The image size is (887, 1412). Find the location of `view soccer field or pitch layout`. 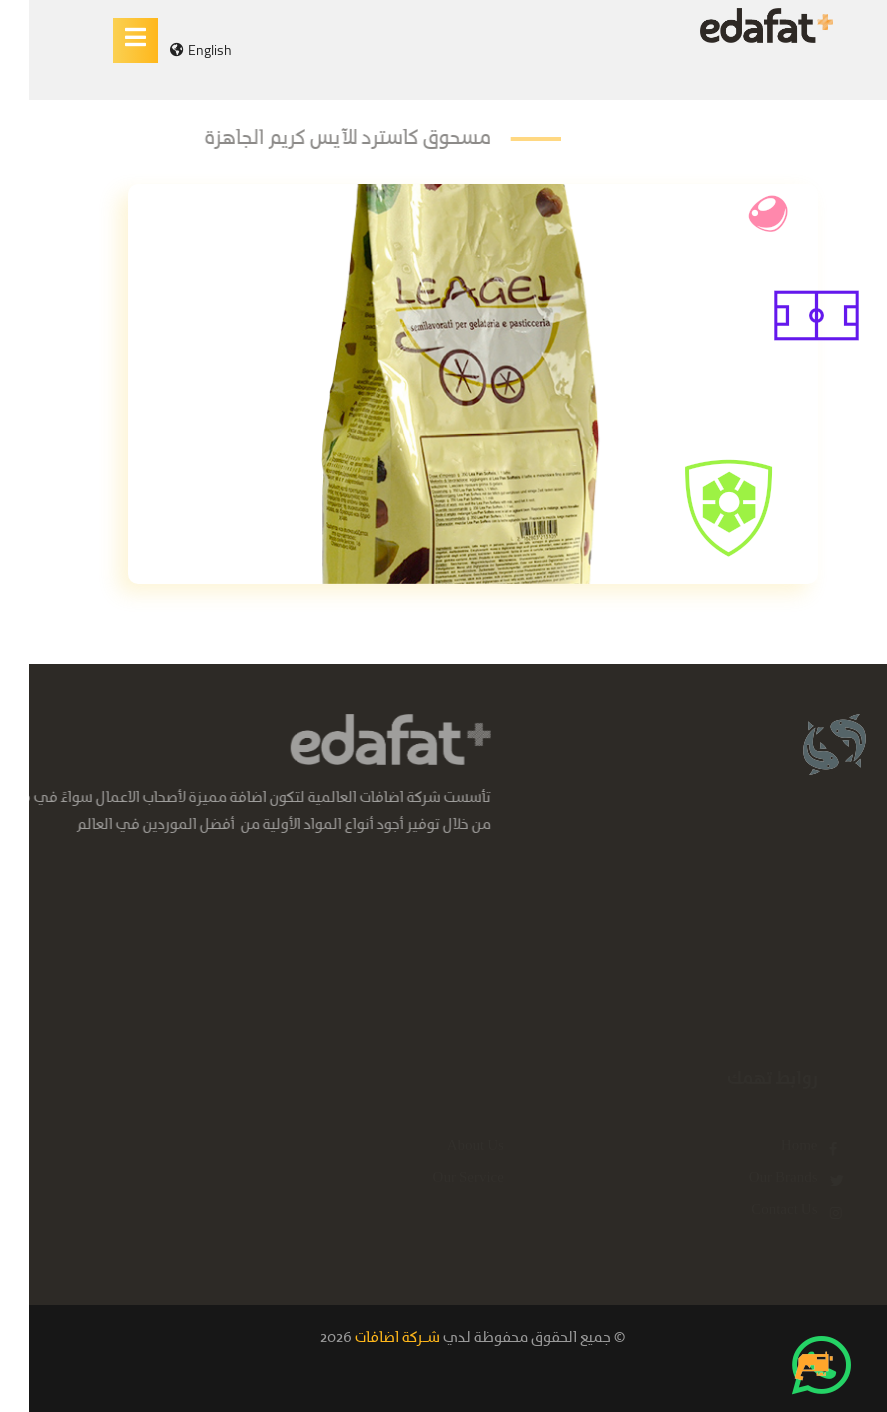

view soccer field or pitch layout is located at coordinates (816, 315).